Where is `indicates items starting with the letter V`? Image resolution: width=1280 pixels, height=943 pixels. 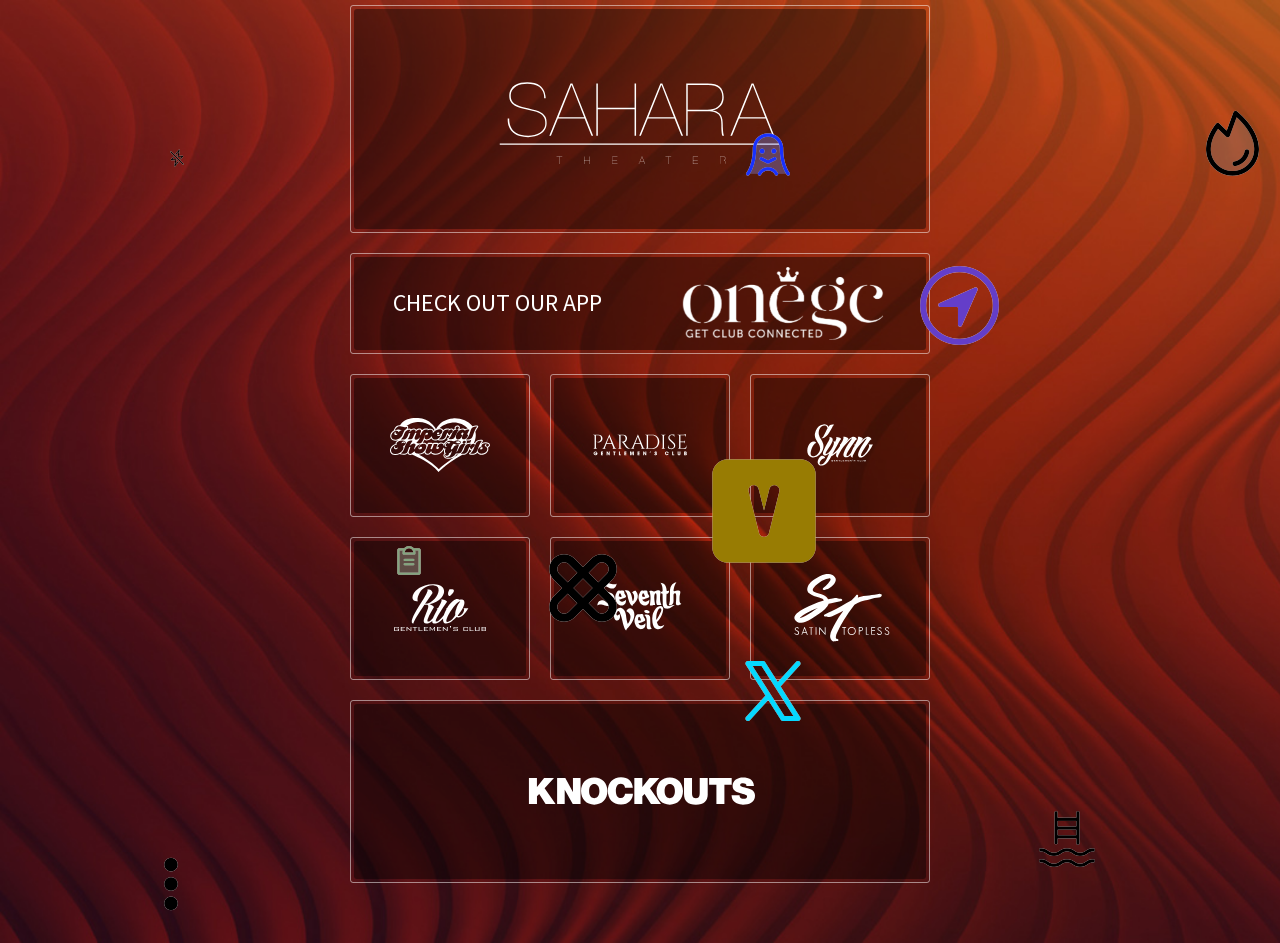 indicates items starting with the letter V is located at coordinates (764, 511).